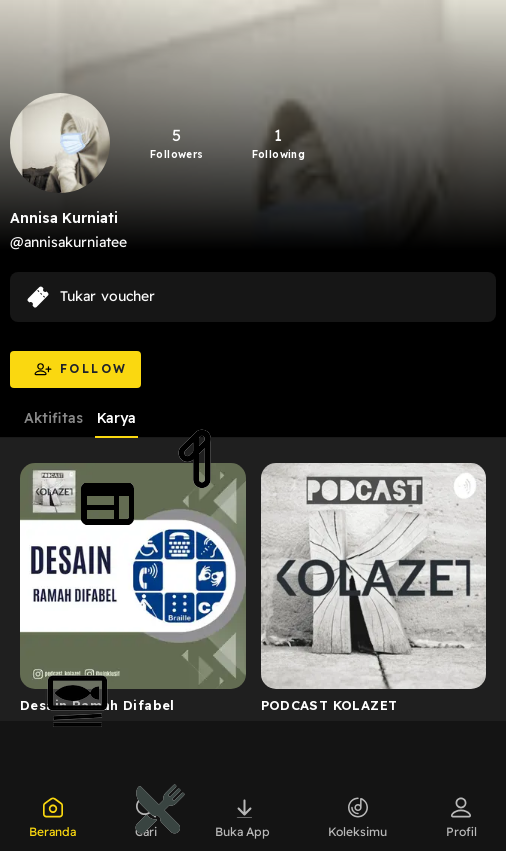 This screenshot has height=851, width=506. Describe the element at coordinates (77, 702) in the screenshot. I see `view set meal or bento box options` at that location.